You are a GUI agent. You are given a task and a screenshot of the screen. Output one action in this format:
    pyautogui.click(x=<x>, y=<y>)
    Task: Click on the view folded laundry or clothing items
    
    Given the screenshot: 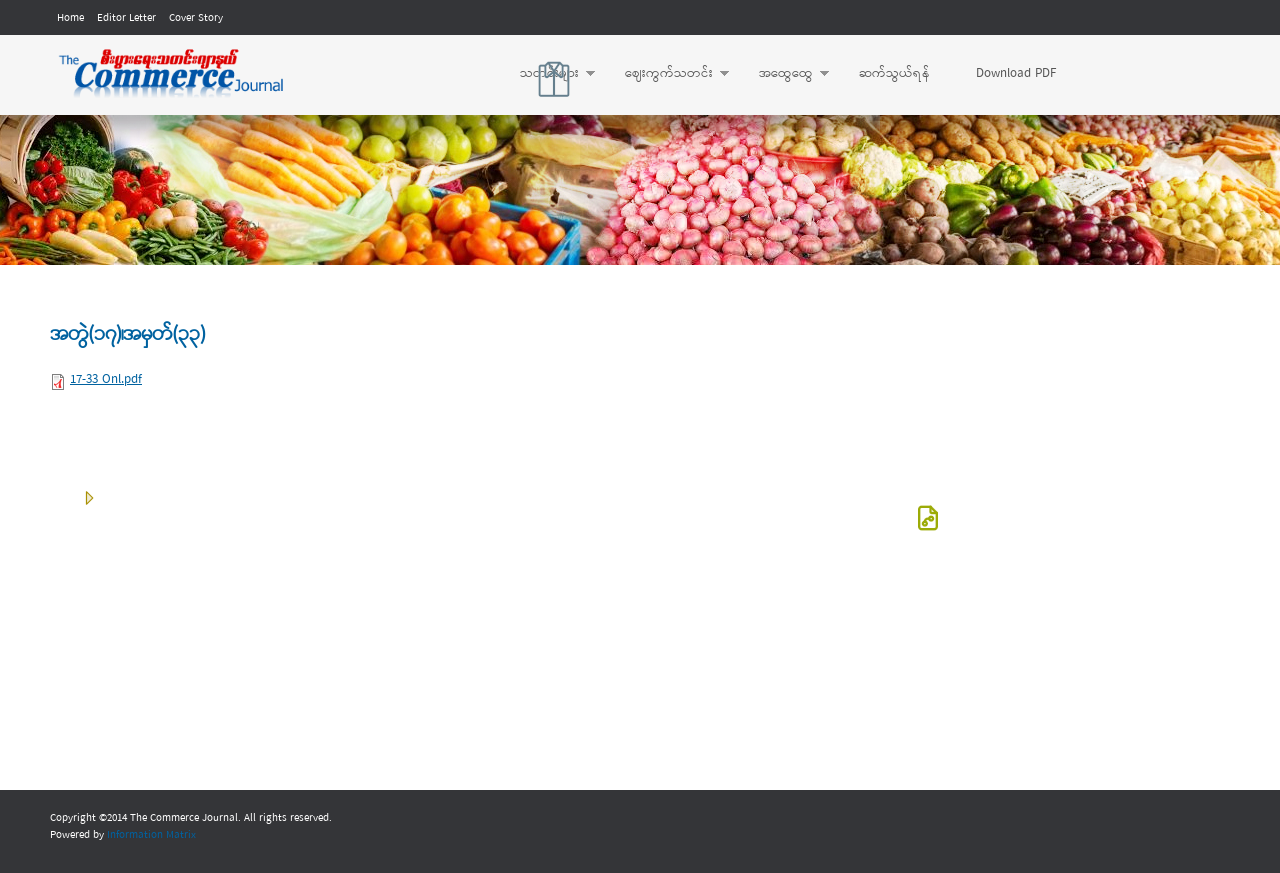 What is the action you would take?
    pyautogui.click(x=554, y=80)
    